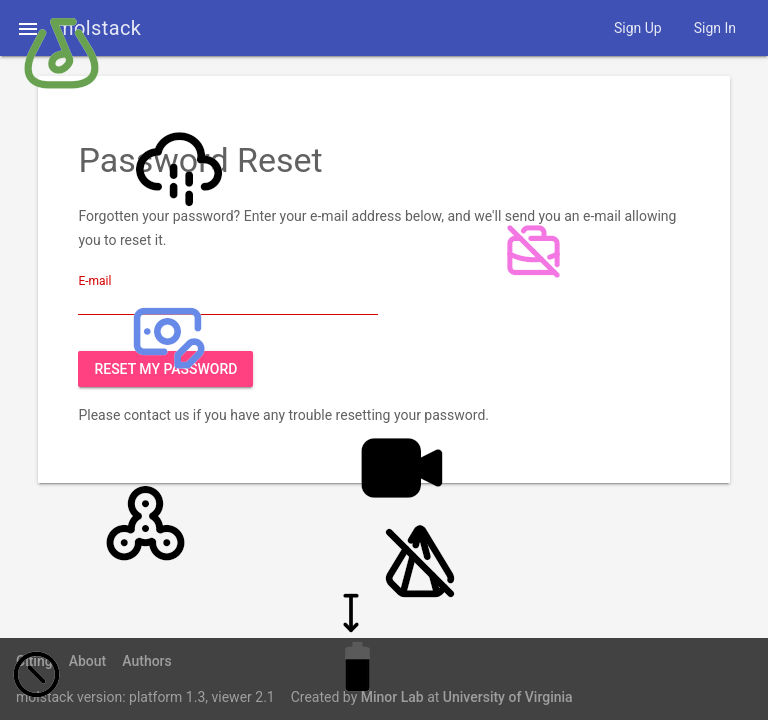 Image resolution: width=768 pixels, height=720 pixels. I want to click on disable 3D object rendering, so click(420, 563).